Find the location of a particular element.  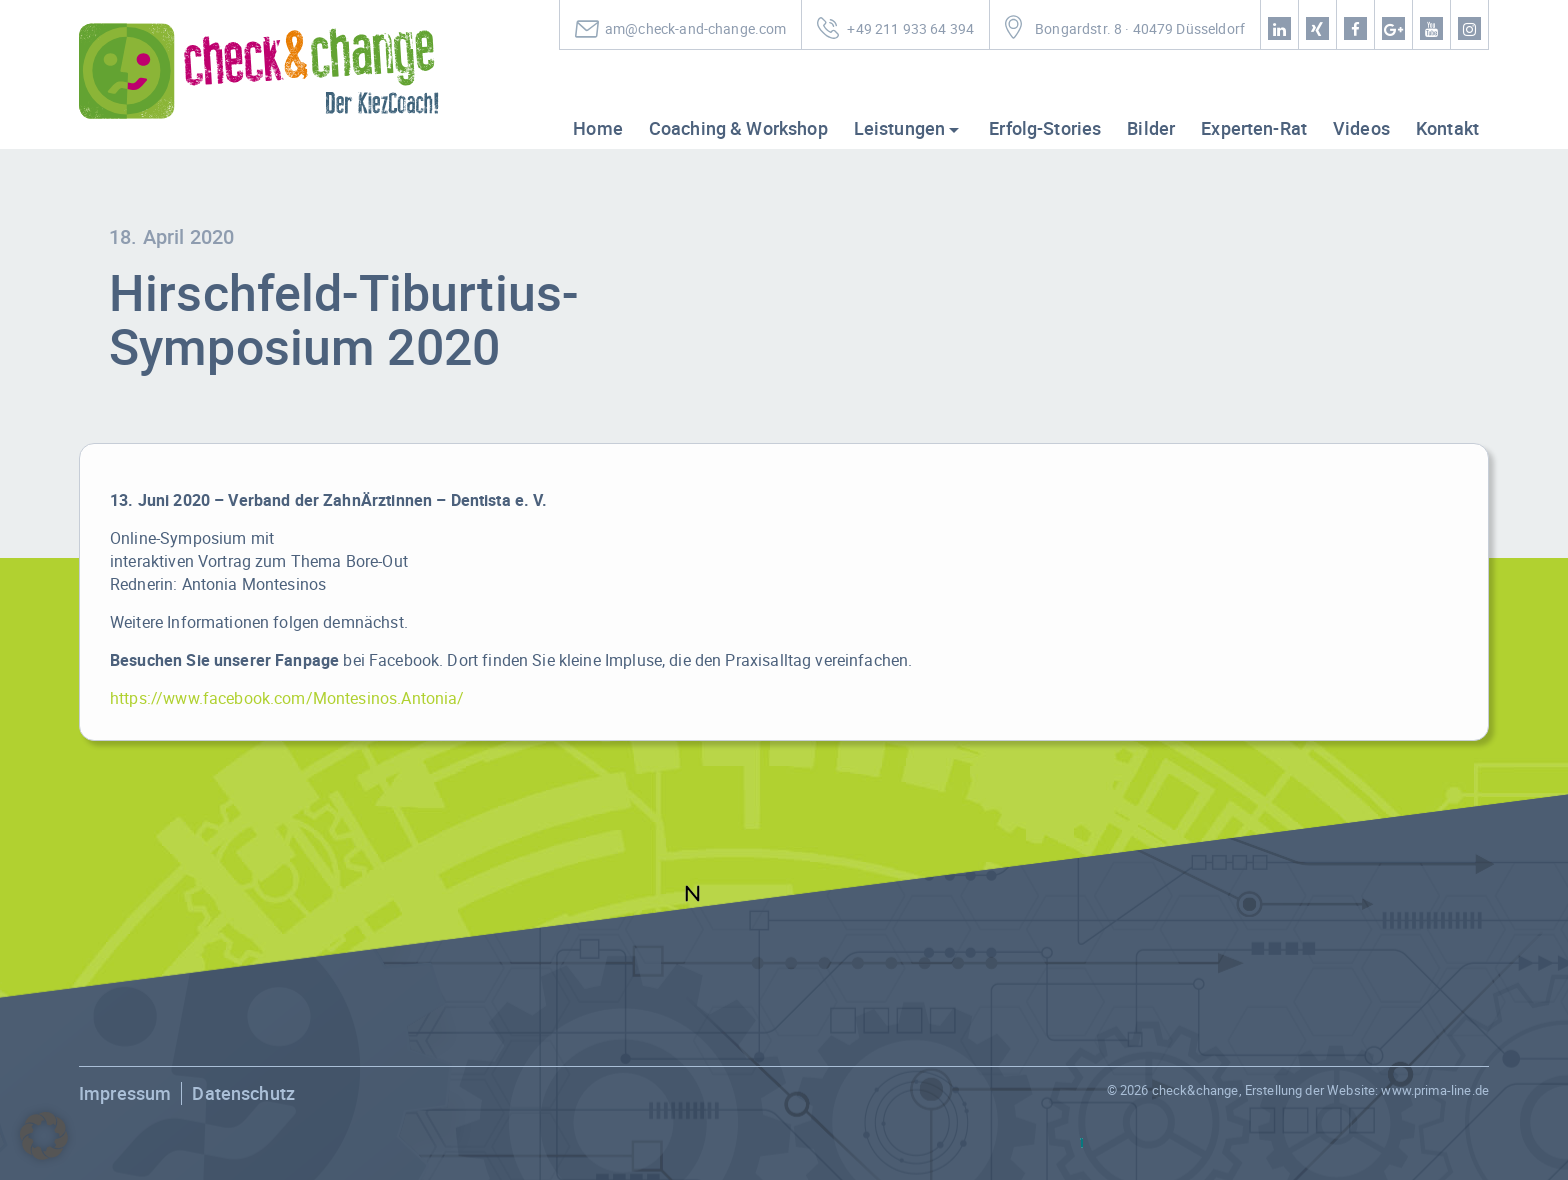

indicates the letter "n" in alphabetical navigation or sorting is located at coordinates (692, 893).